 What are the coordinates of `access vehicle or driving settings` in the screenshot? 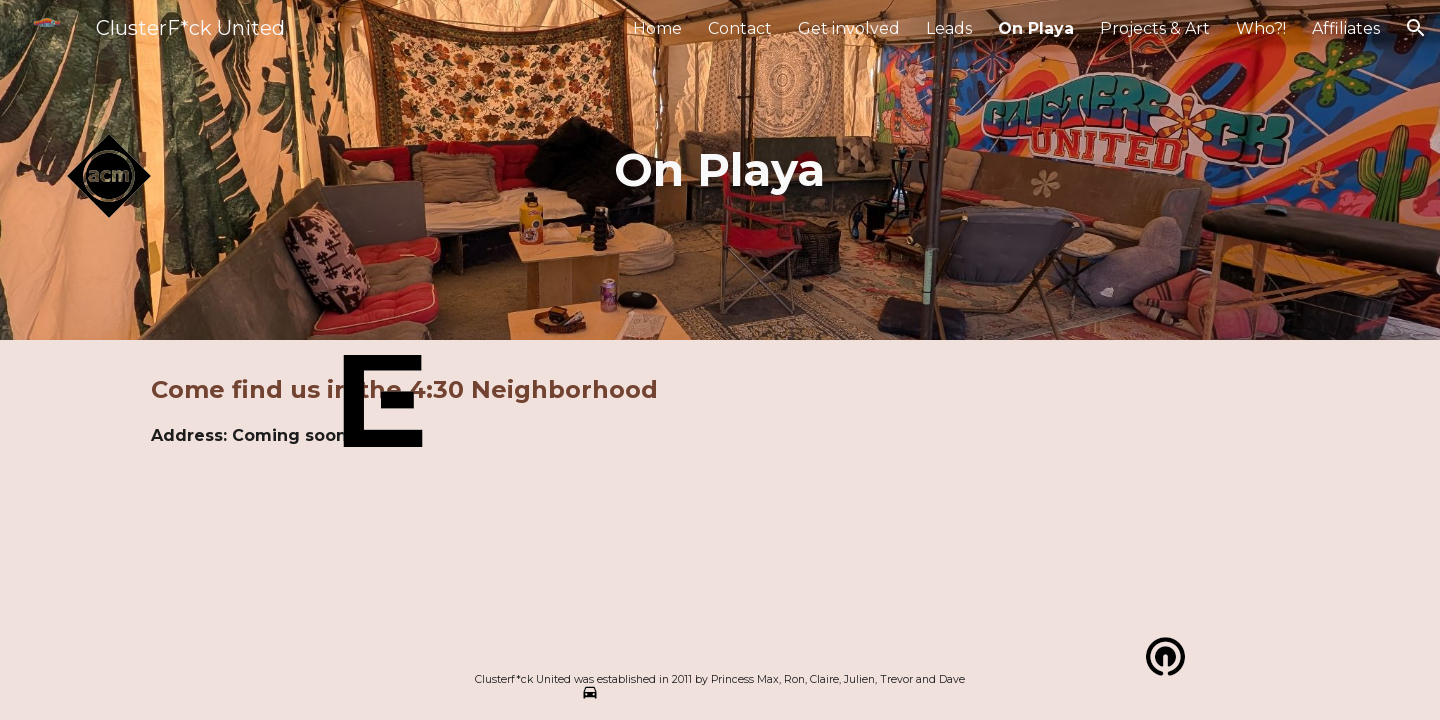 It's located at (590, 692).